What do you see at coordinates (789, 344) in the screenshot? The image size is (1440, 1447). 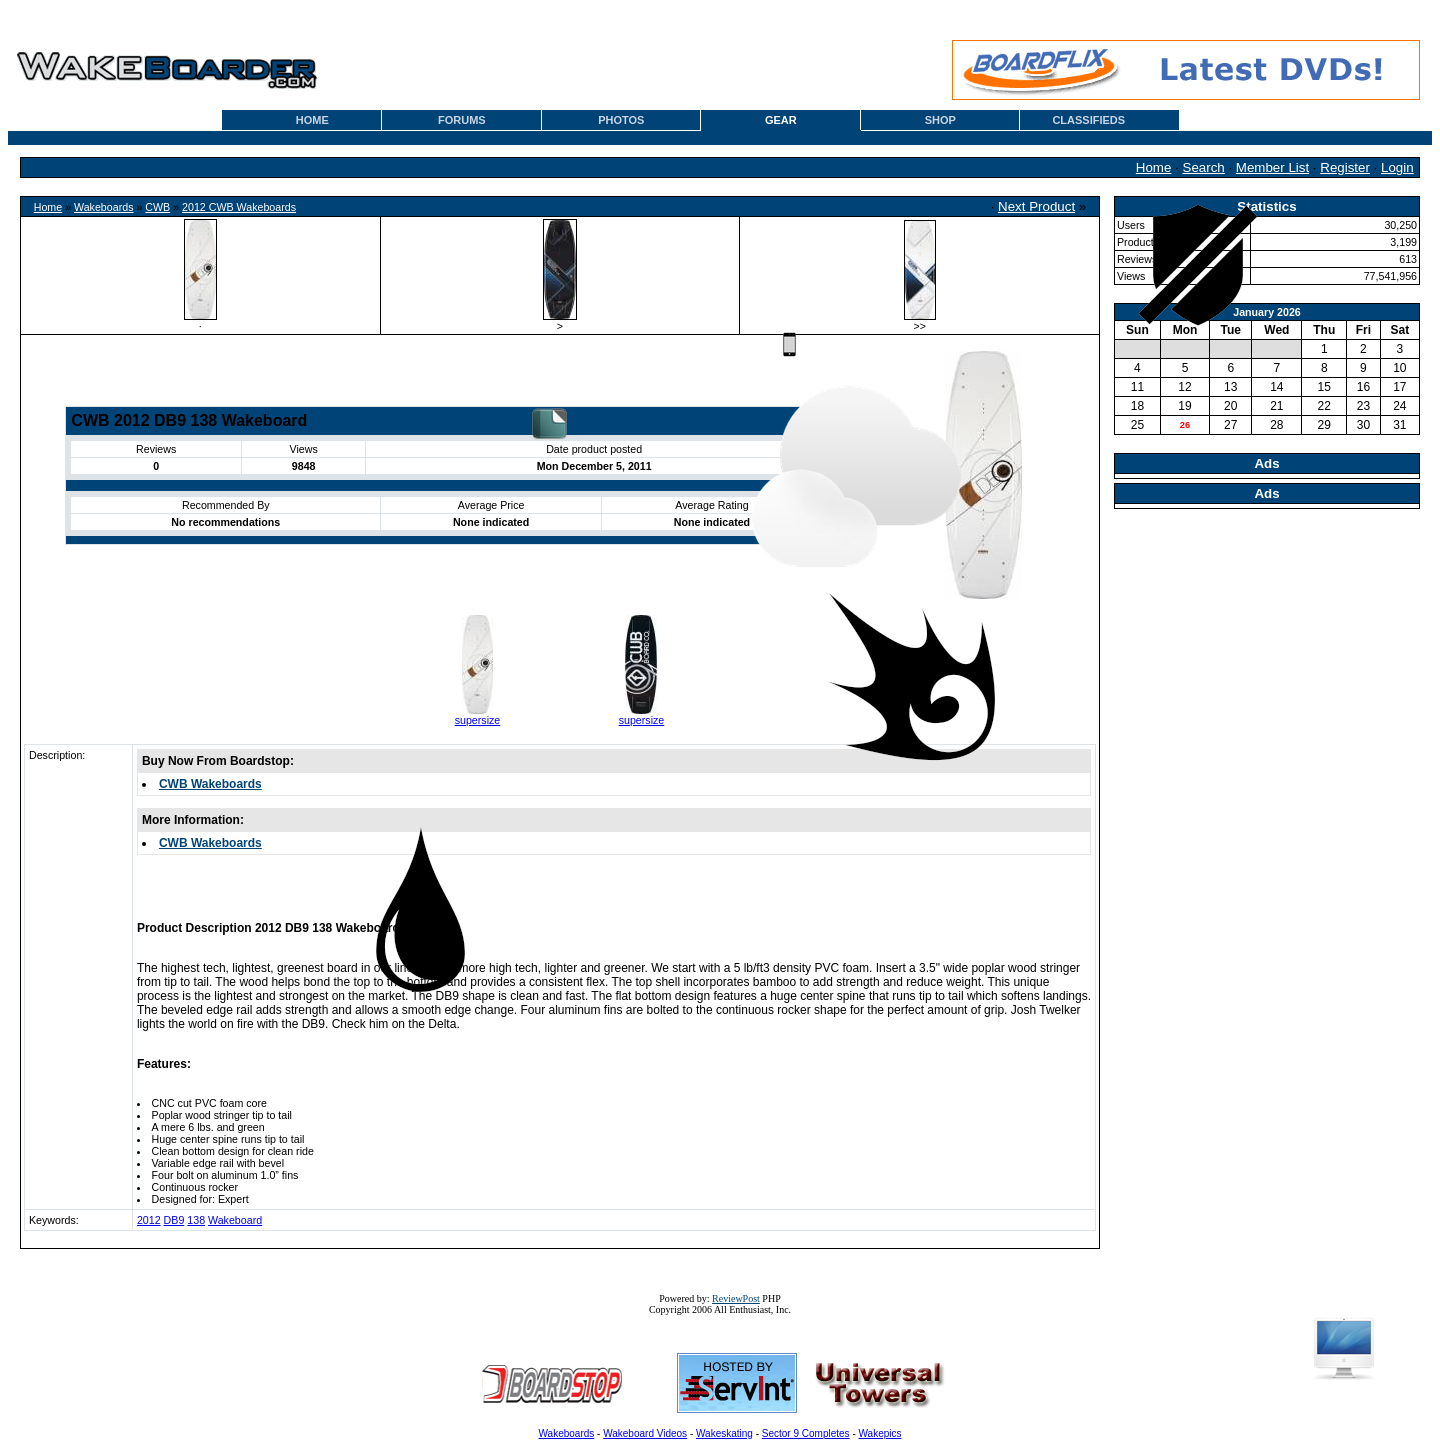 I see `iPod Touch device in sidebar navigation` at bounding box center [789, 344].